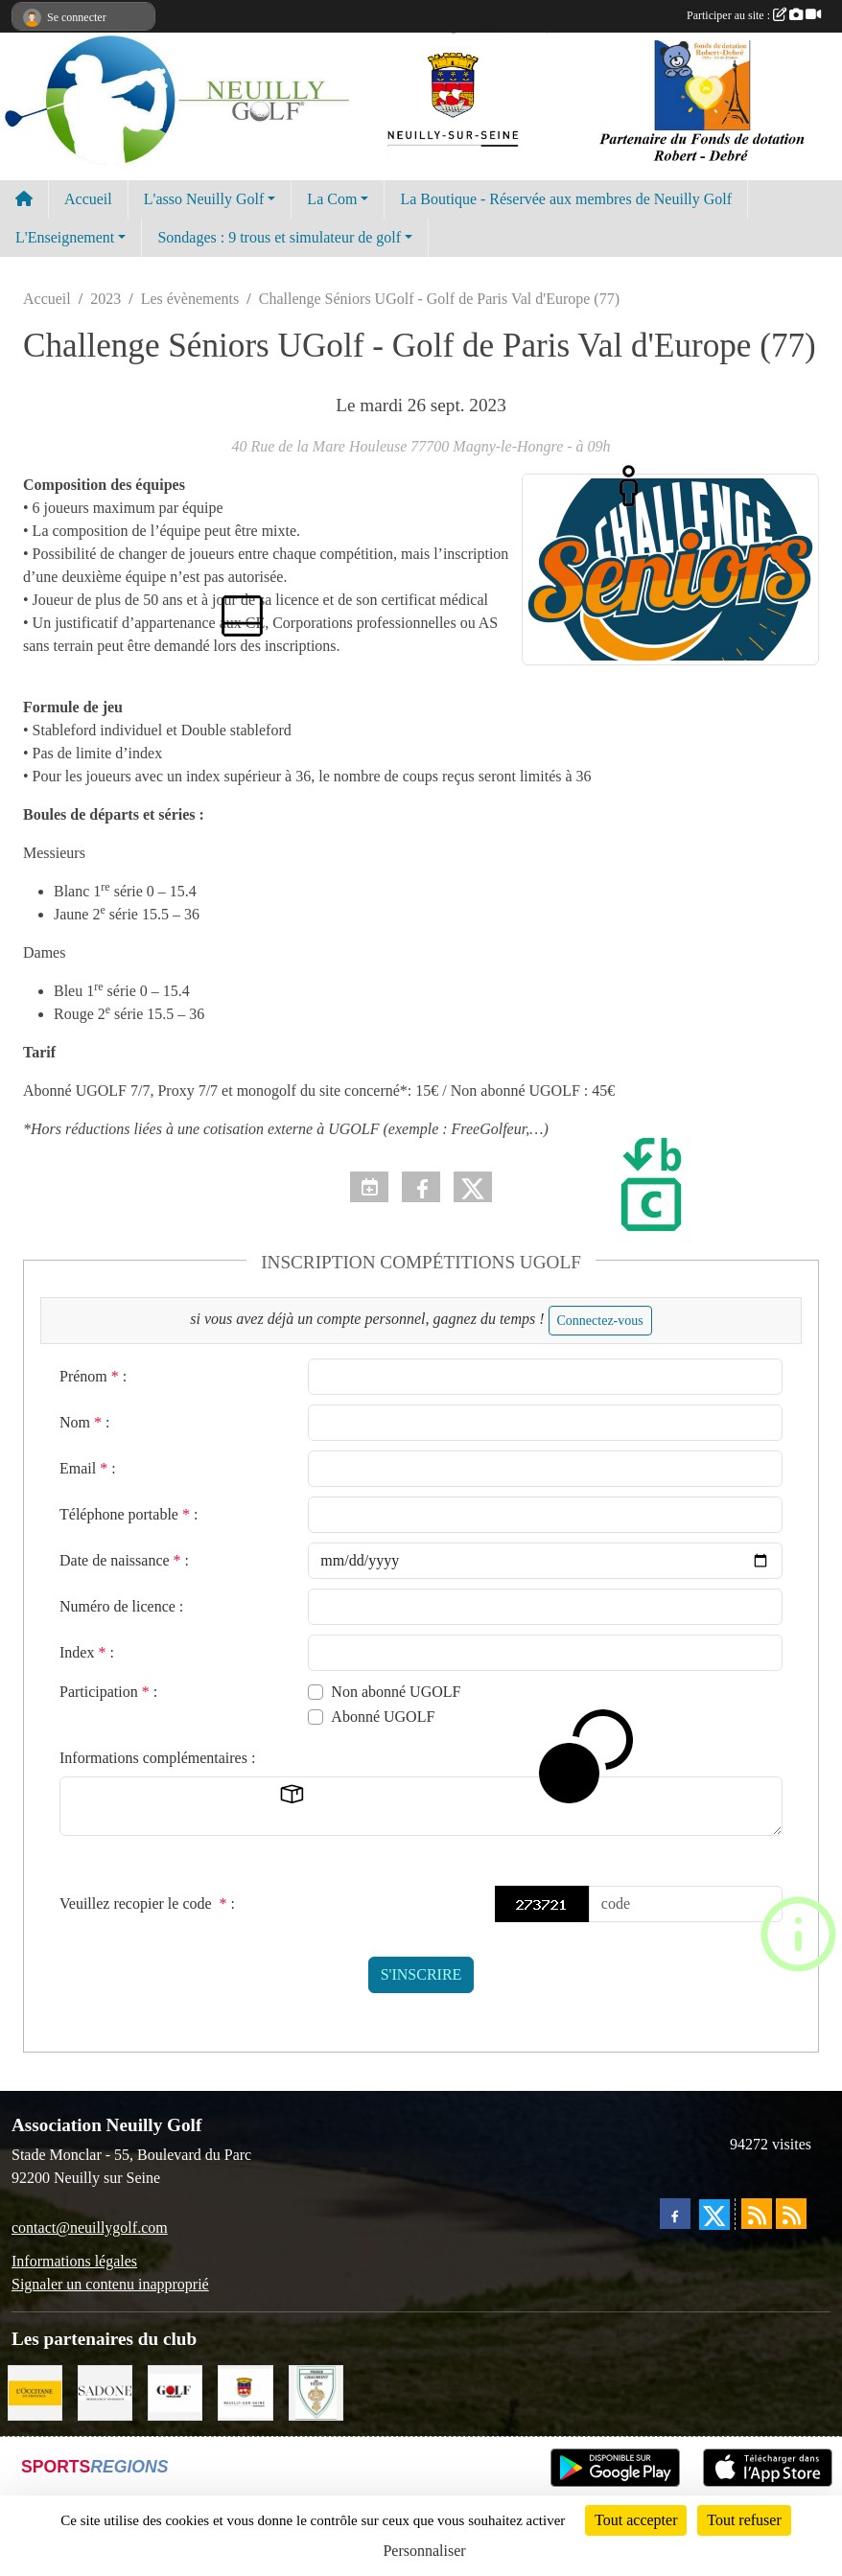 The width and height of the screenshot is (842, 2576). Describe the element at coordinates (628, 486) in the screenshot. I see `view your profile` at that location.